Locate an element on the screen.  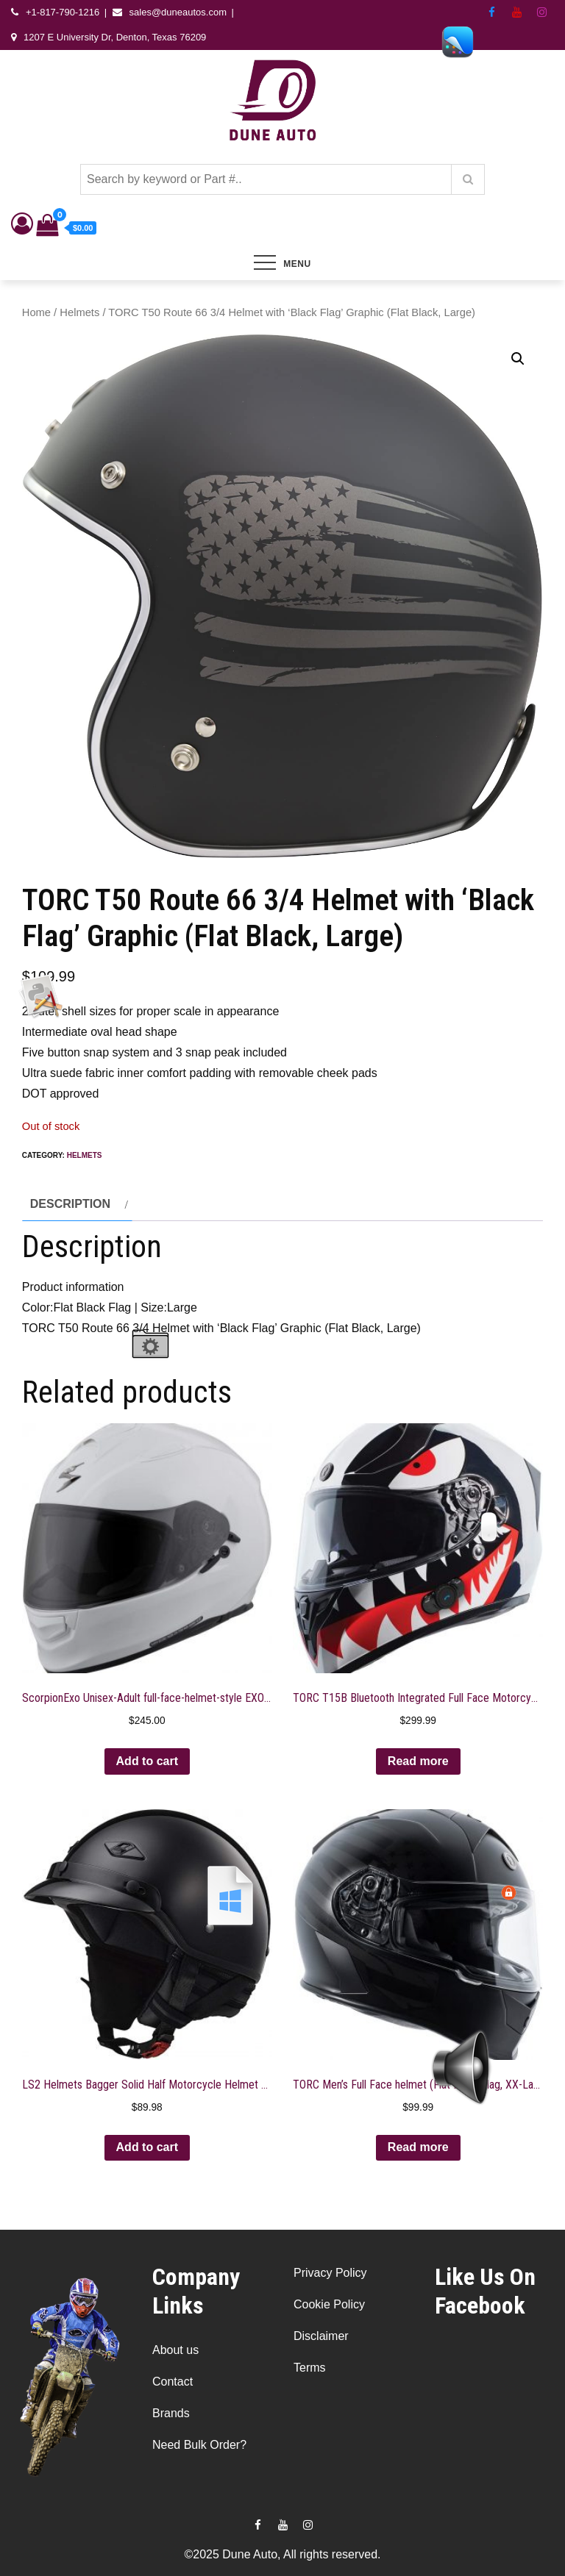
bluetooth mouse connected is located at coordinates (488, 1528).